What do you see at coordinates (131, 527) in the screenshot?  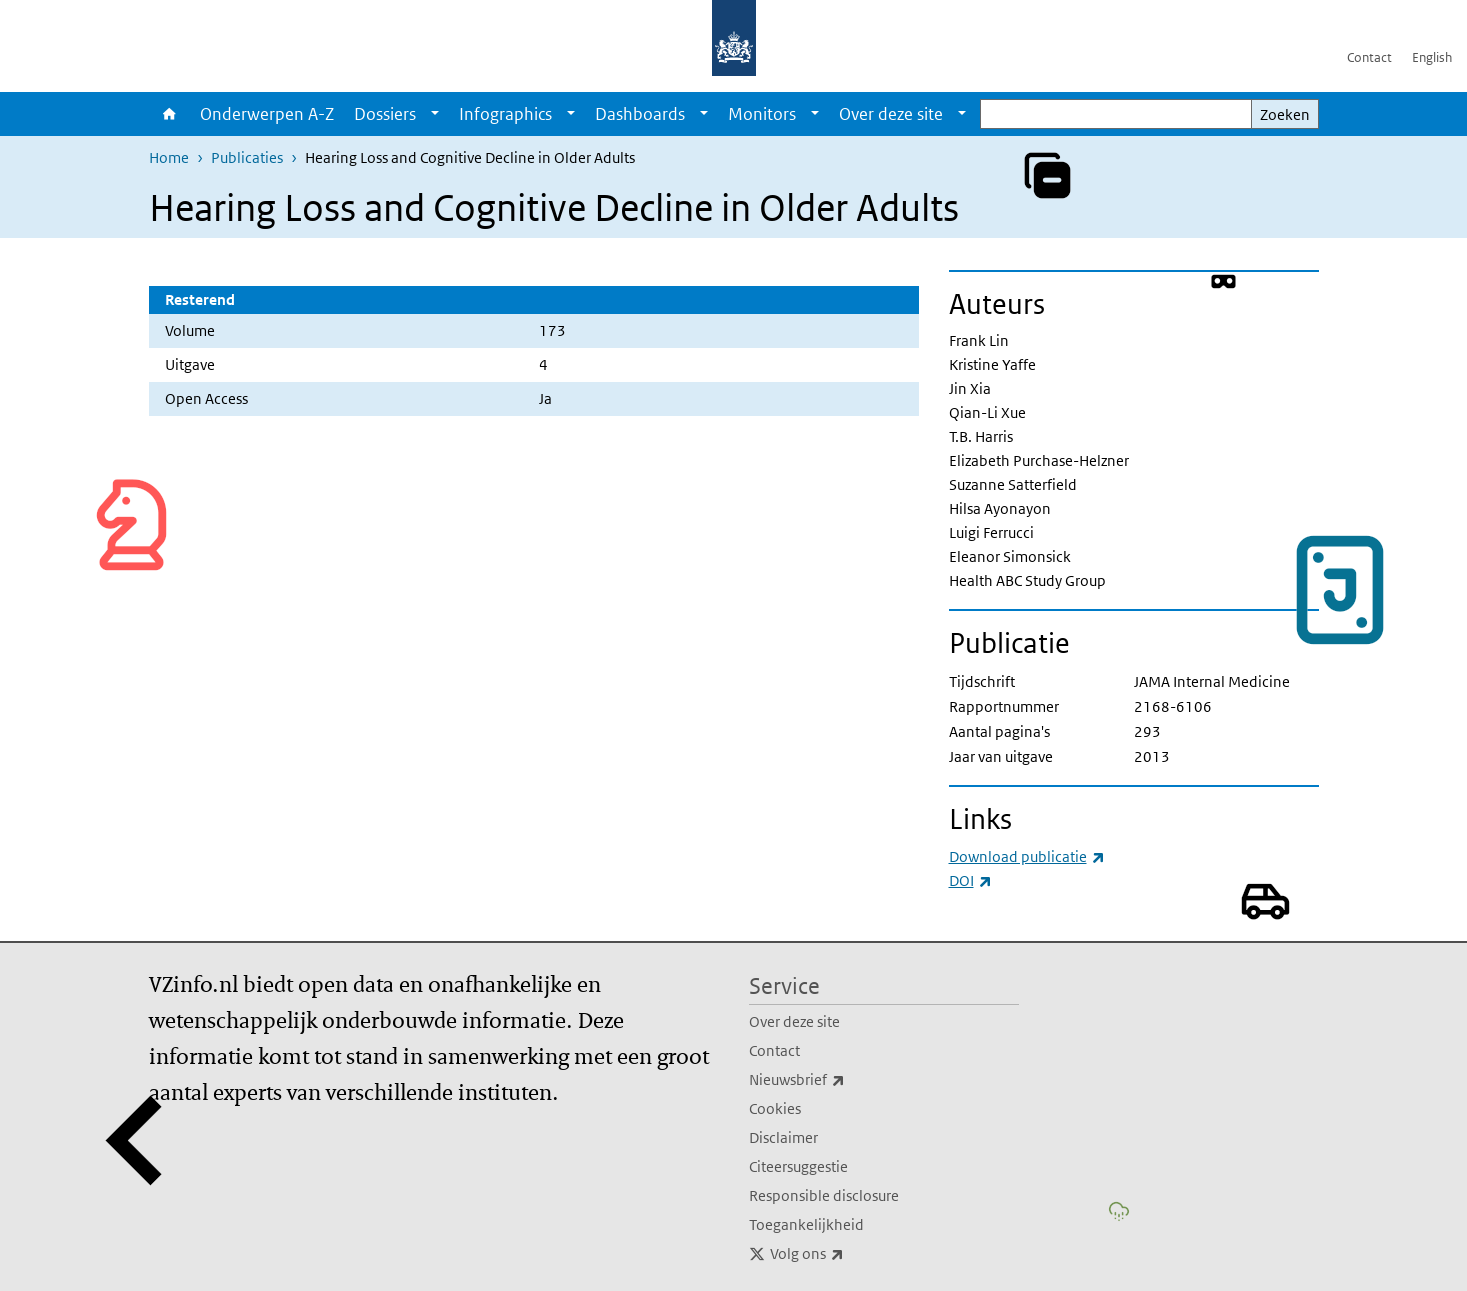 I see `play chess or access chess game` at bounding box center [131, 527].